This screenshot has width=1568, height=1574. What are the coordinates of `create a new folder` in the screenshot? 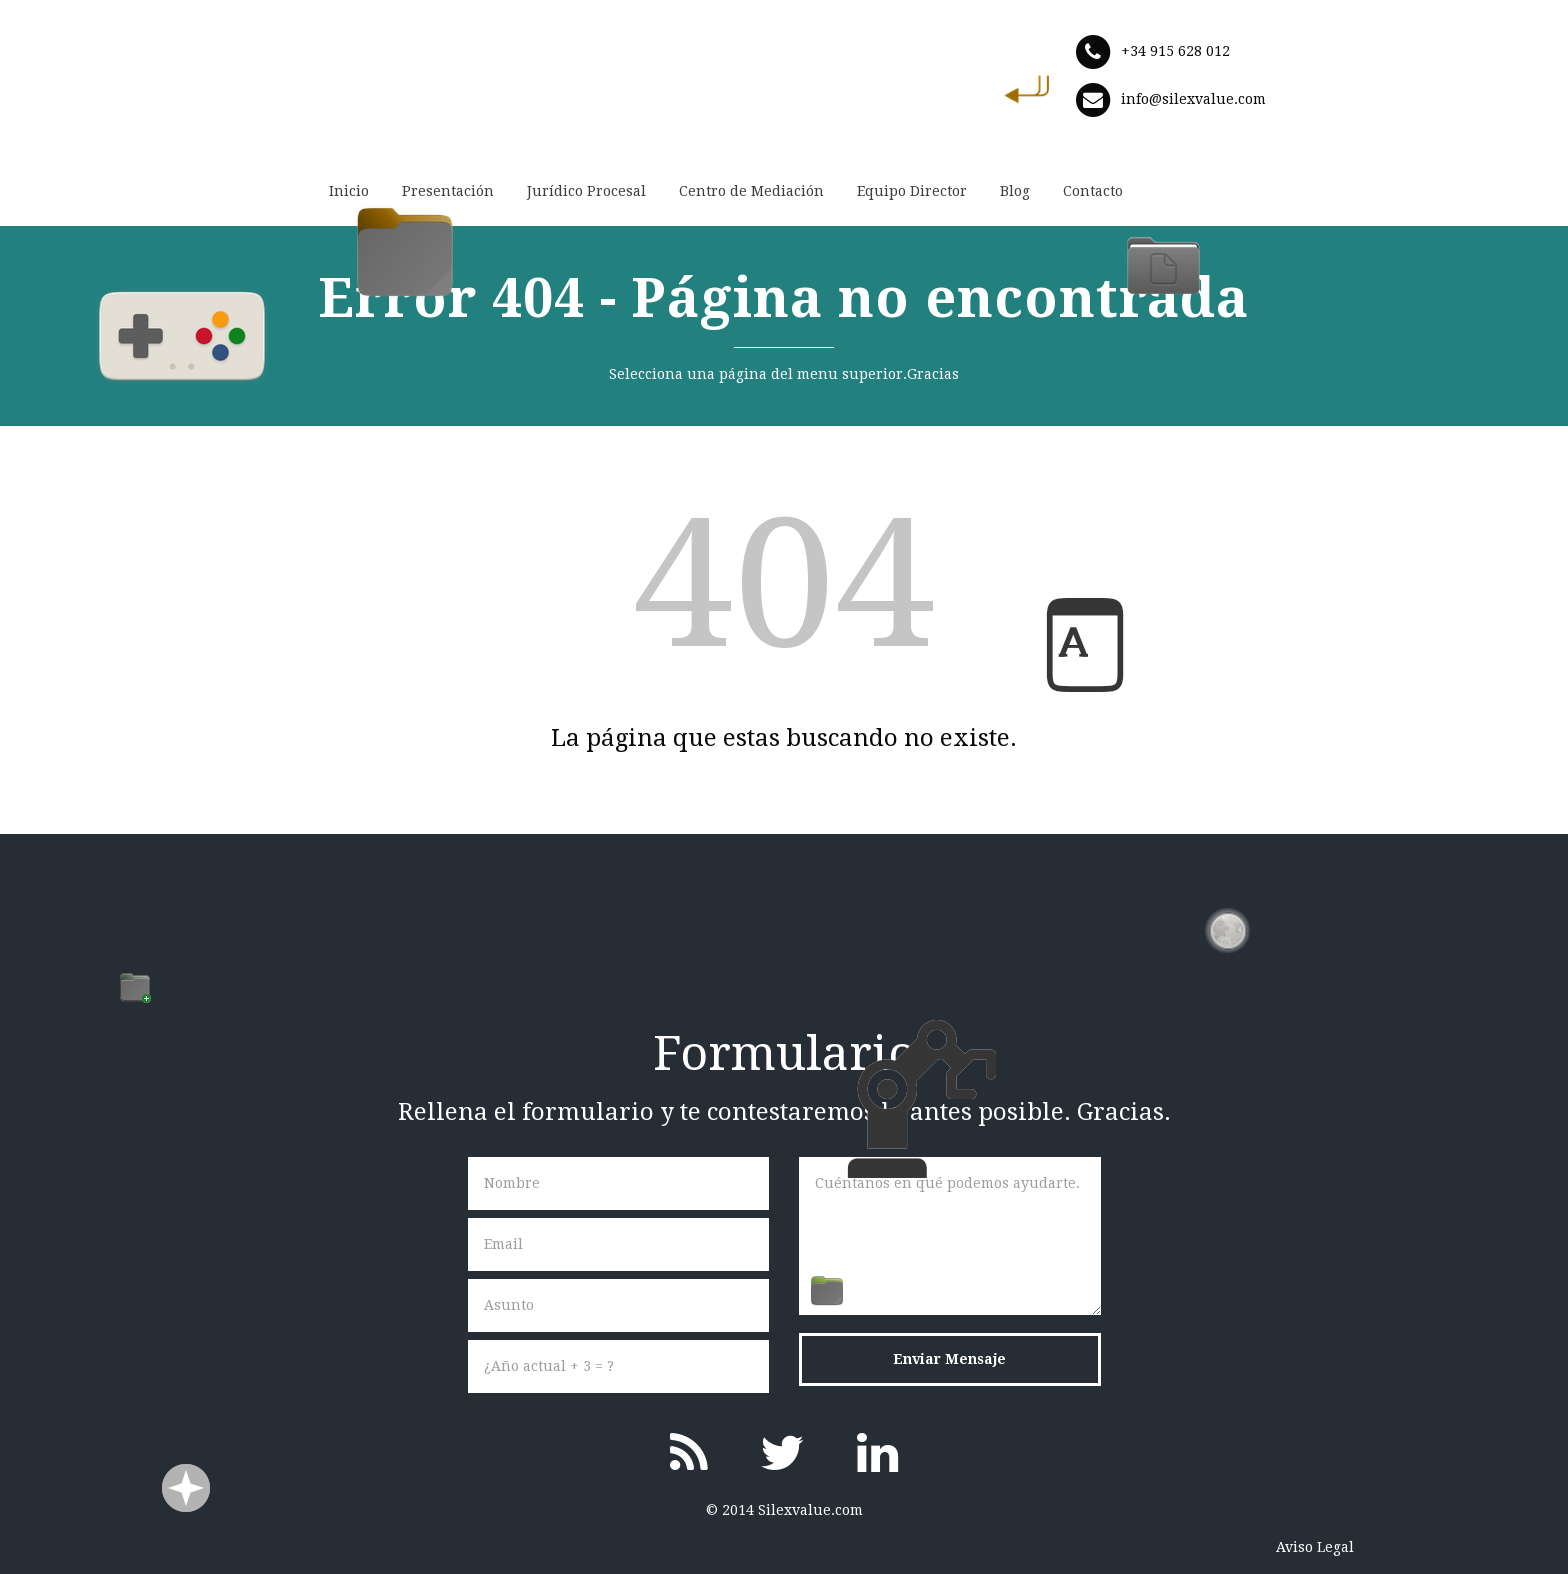 It's located at (135, 987).